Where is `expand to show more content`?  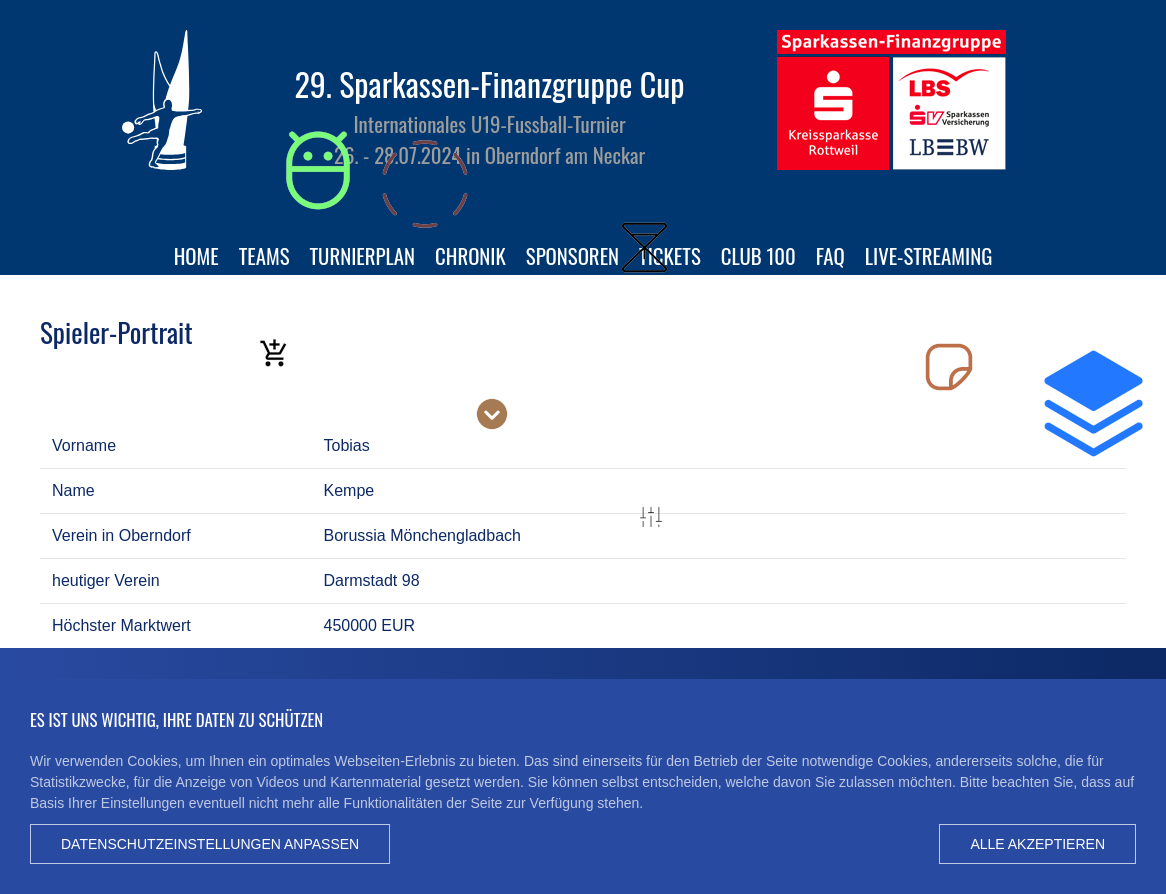
expand to show more content is located at coordinates (492, 414).